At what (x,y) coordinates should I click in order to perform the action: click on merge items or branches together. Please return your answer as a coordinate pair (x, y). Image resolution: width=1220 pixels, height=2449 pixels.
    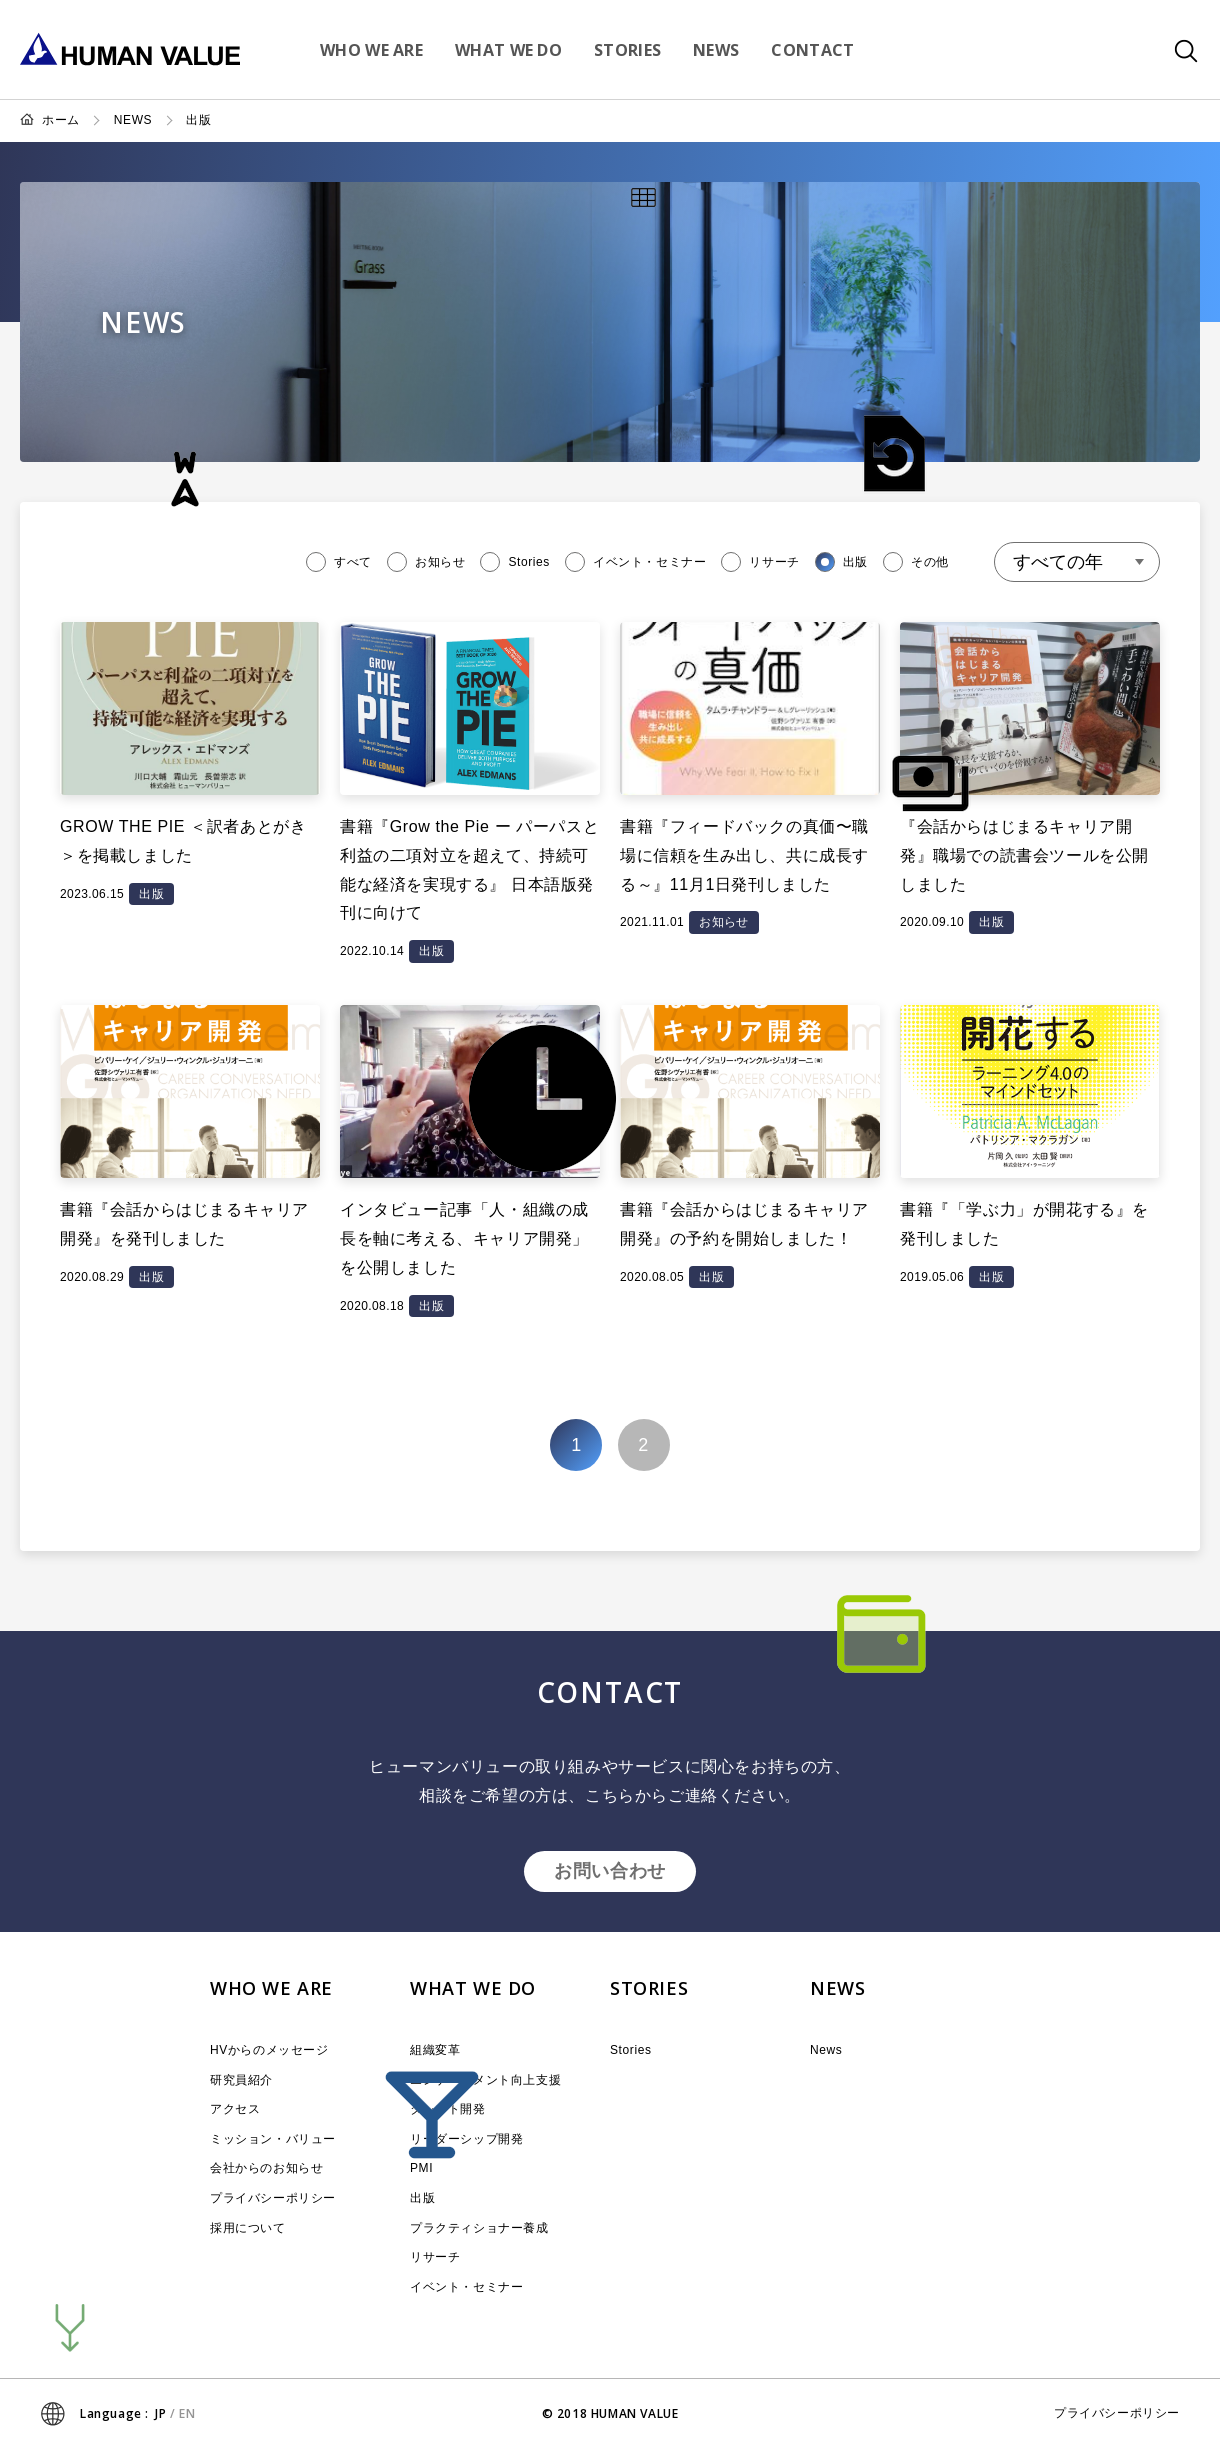
    Looking at the image, I should click on (70, 2326).